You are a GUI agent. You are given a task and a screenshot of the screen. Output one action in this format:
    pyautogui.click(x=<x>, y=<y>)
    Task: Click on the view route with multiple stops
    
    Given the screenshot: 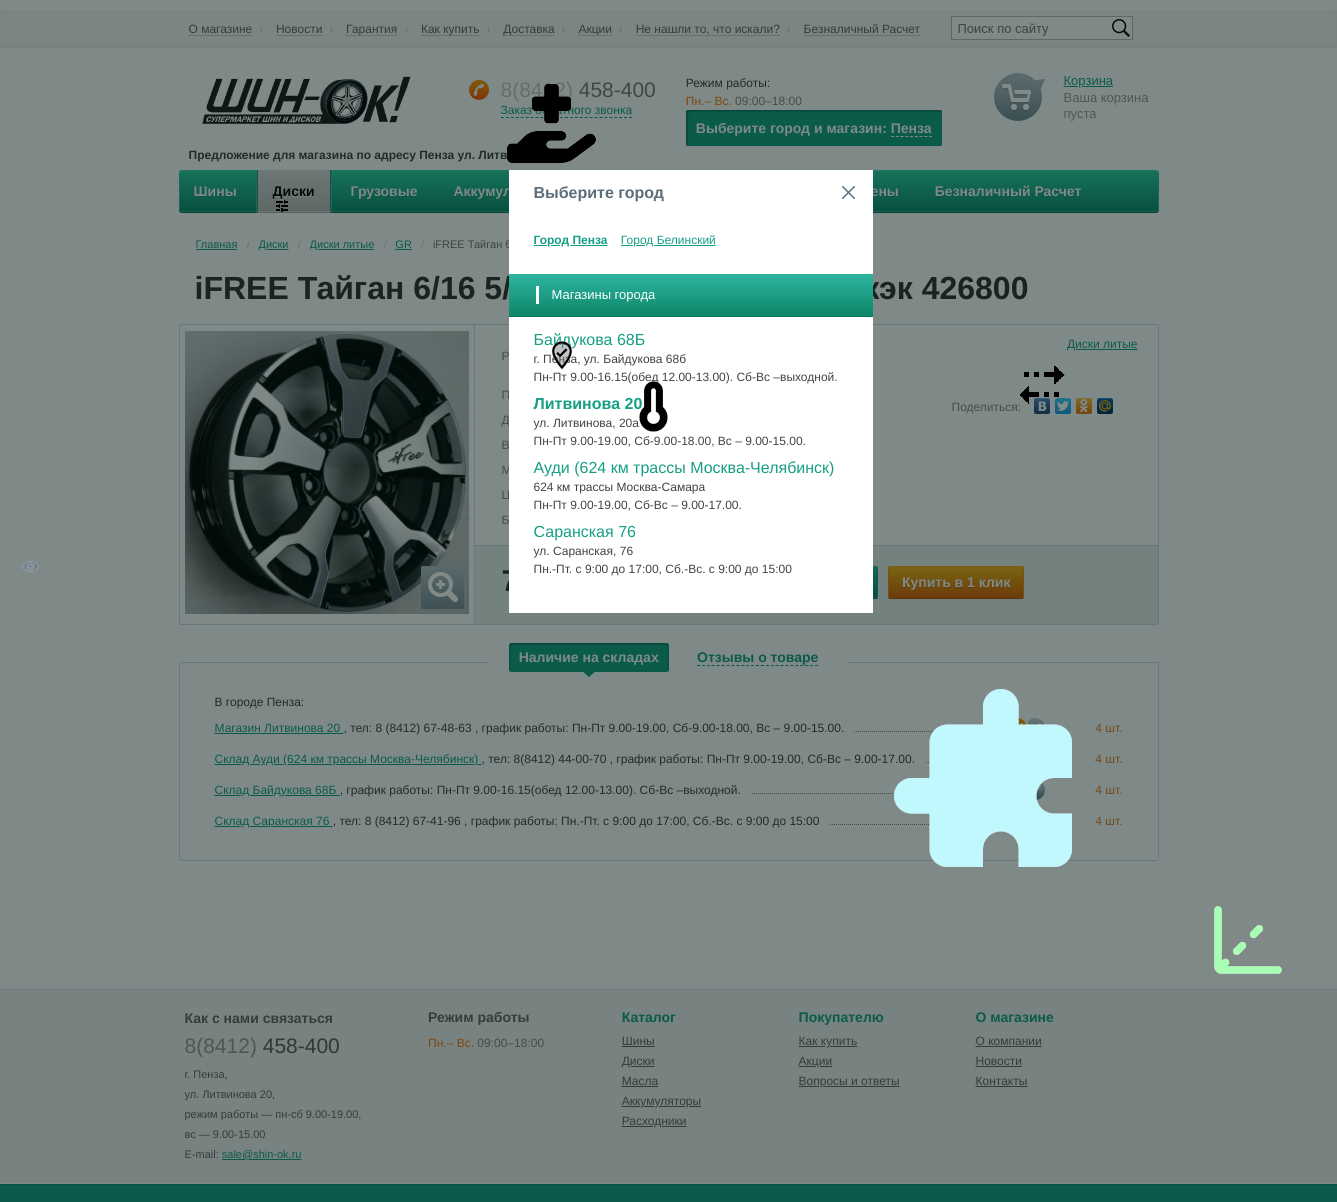 What is the action you would take?
    pyautogui.click(x=1042, y=385)
    